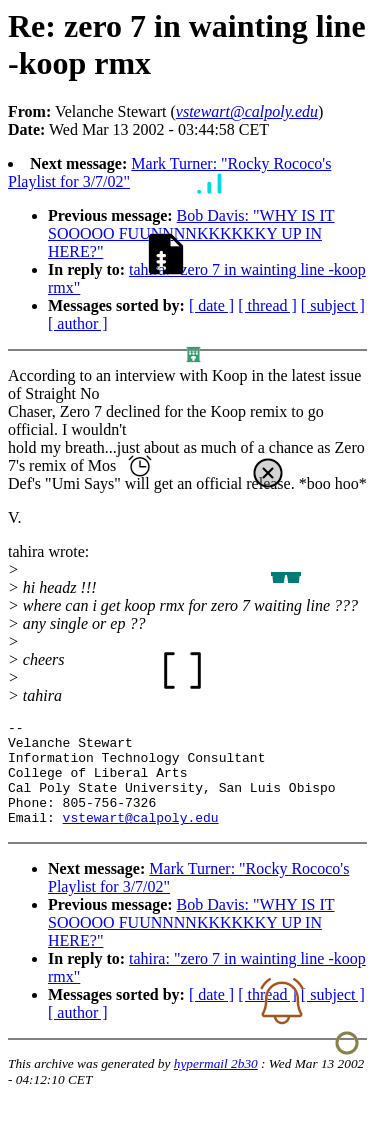 Image resolution: width=375 pixels, height=1125 pixels. Describe the element at coordinates (282, 1002) in the screenshot. I see `indicates new notifications or alerts` at that location.